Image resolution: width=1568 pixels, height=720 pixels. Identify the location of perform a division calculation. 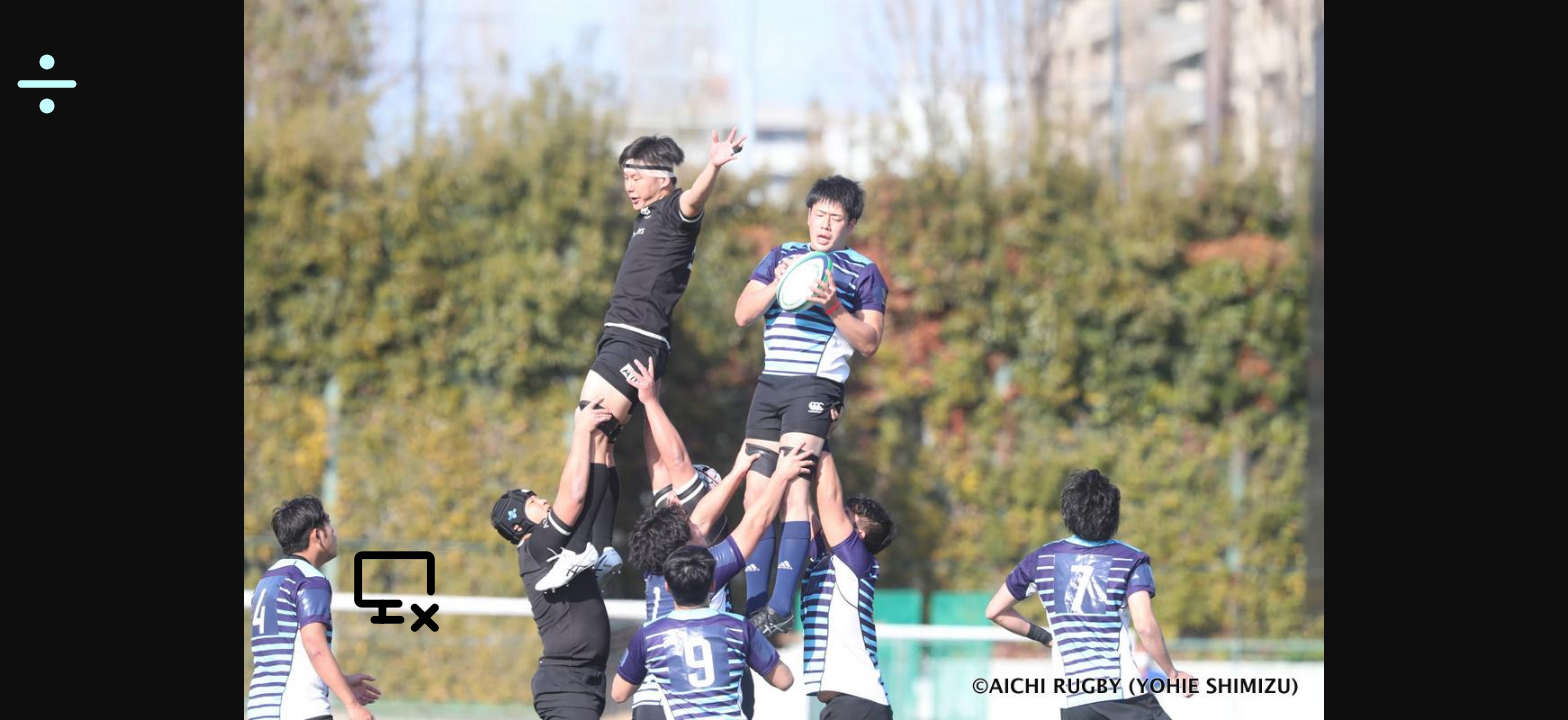
(47, 84).